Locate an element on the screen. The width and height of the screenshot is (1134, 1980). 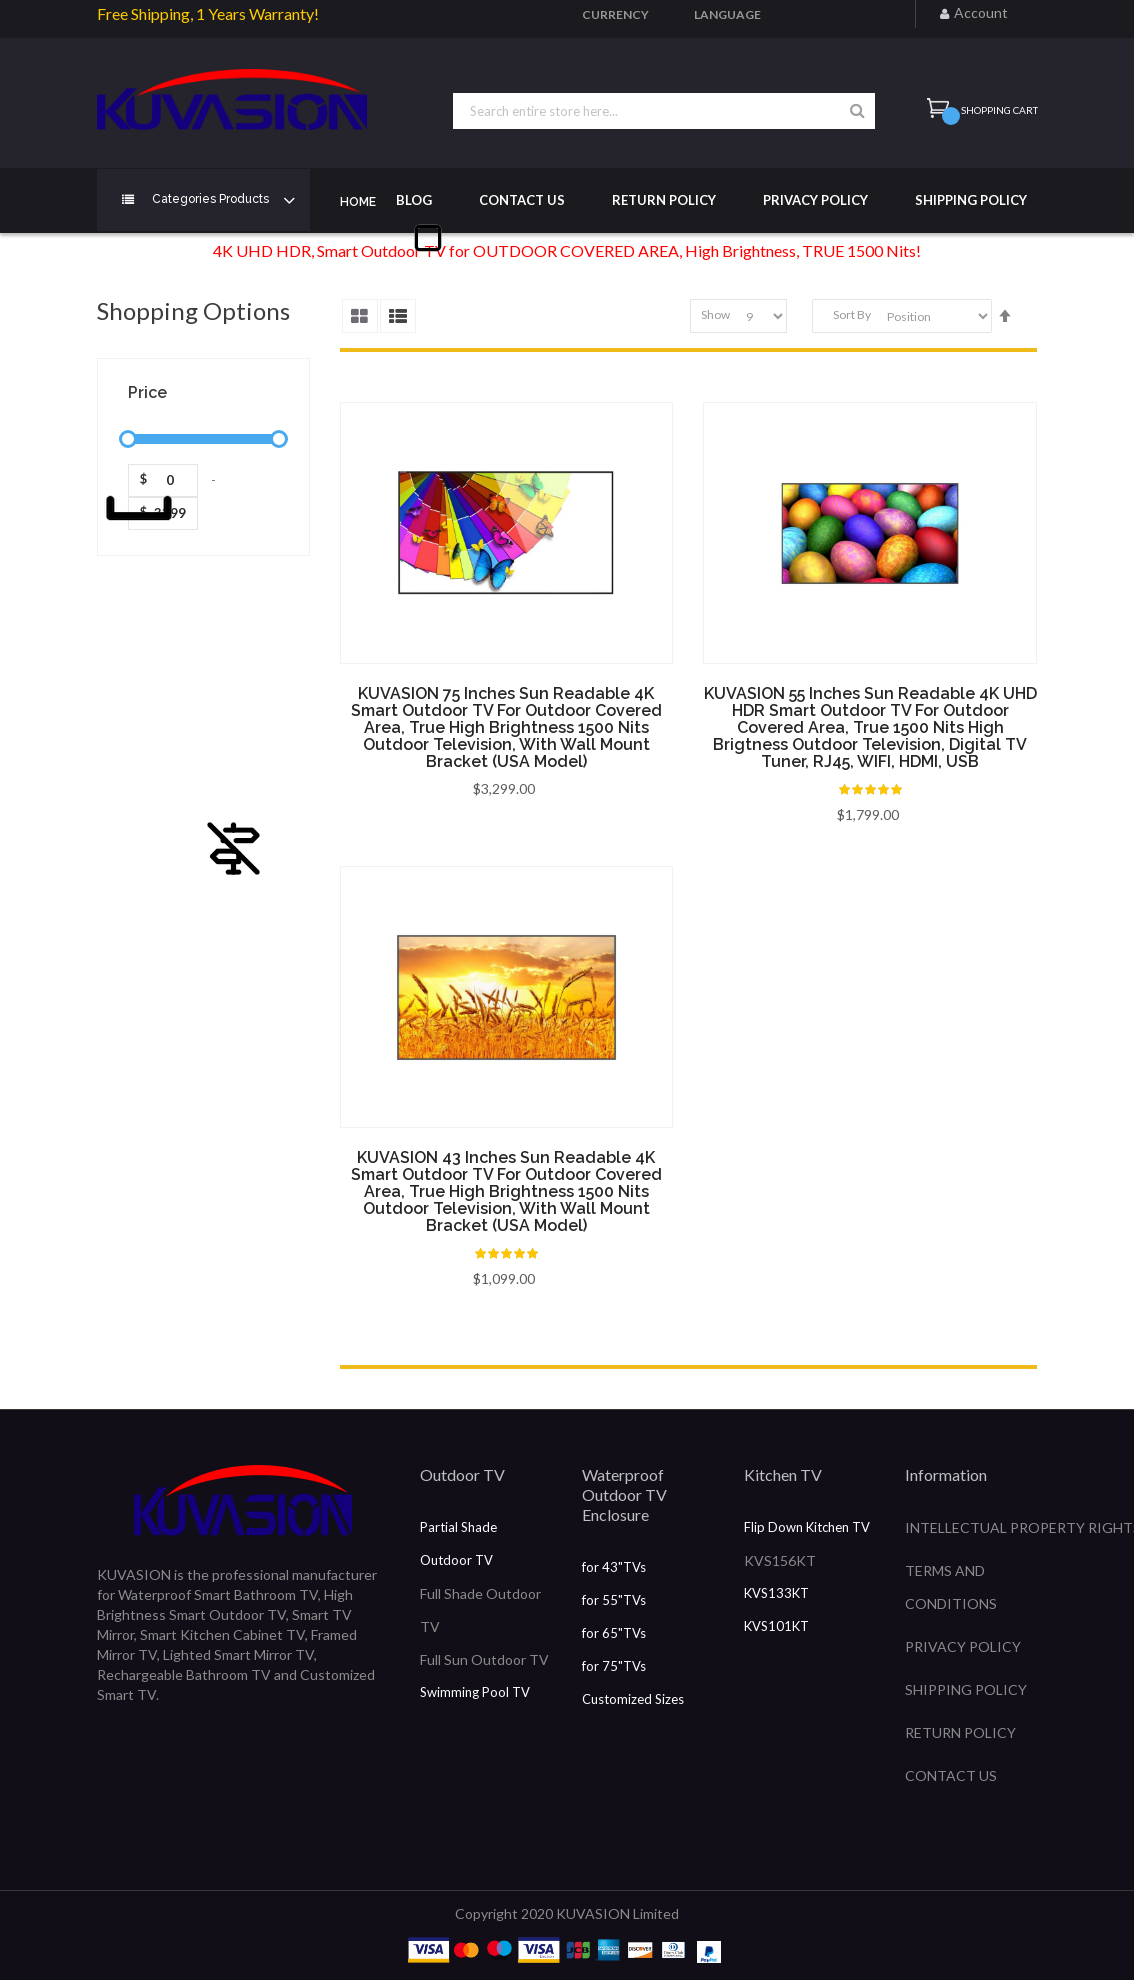
stop media playback is located at coordinates (428, 238).